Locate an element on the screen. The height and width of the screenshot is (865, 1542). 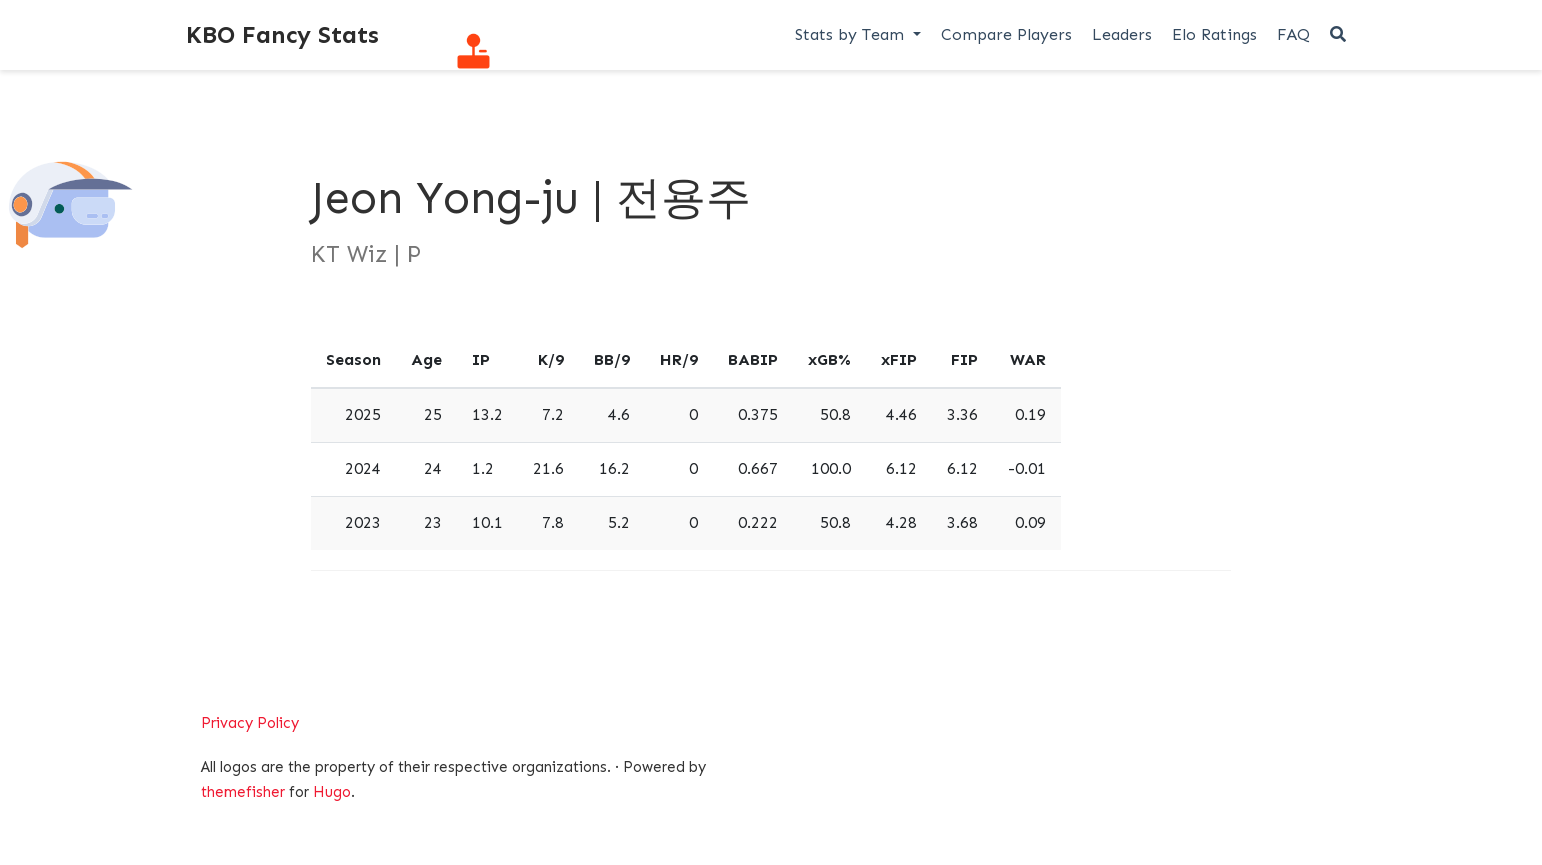
discord early supporter badge is located at coordinates (71, 205).